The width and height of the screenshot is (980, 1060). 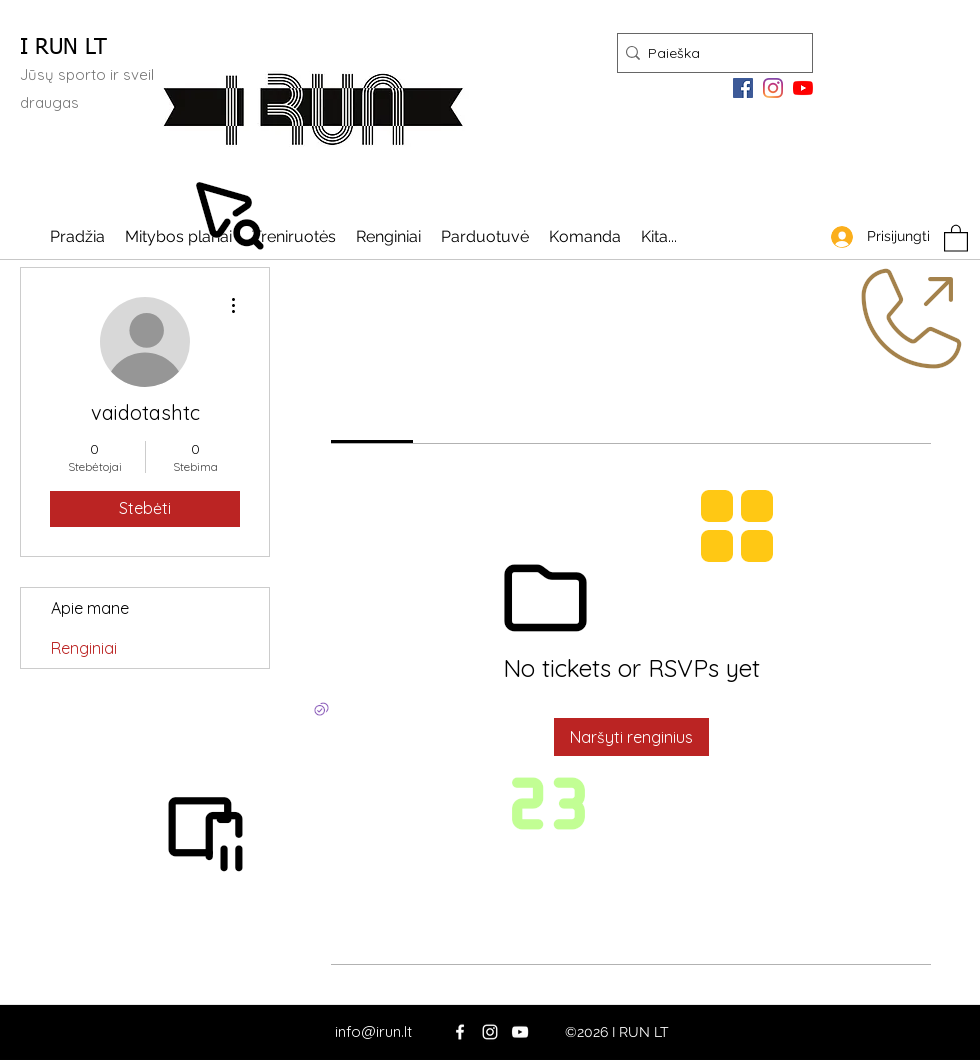 What do you see at coordinates (737, 526) in the screenshot?
I see `switch to grid view` at bounding box center [737, 526].